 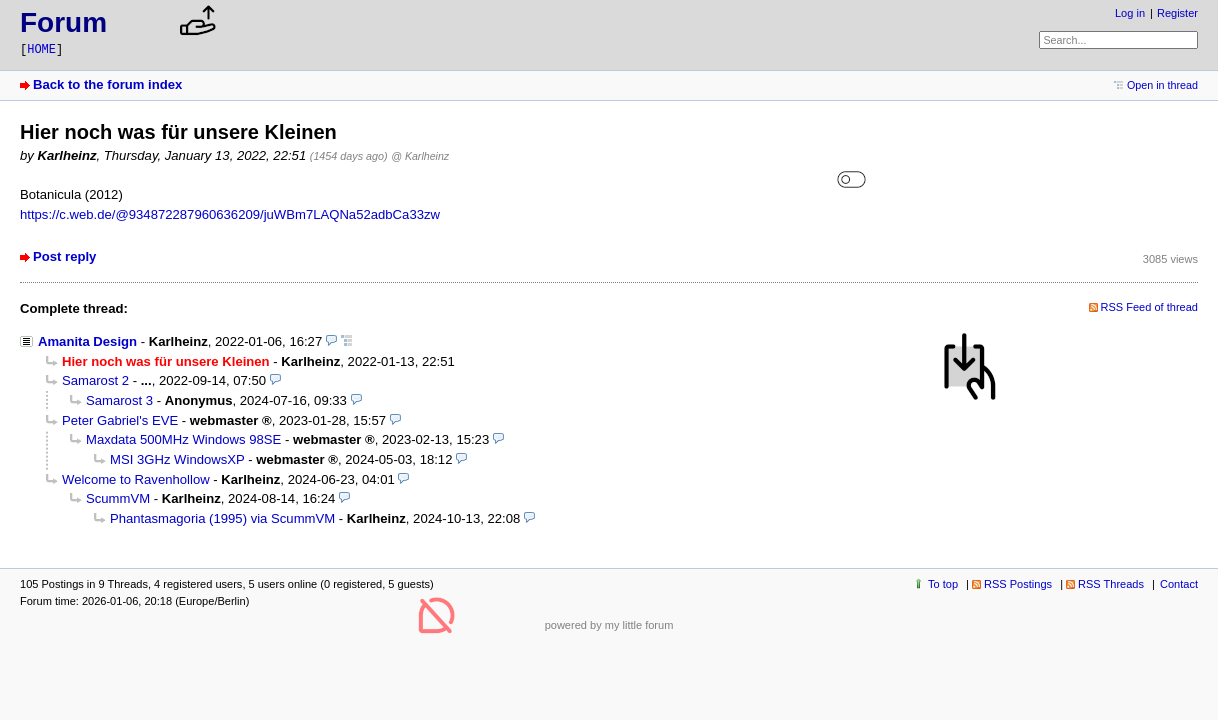 I want to click on withdraw cash or funds, so click(x=966, y=366).